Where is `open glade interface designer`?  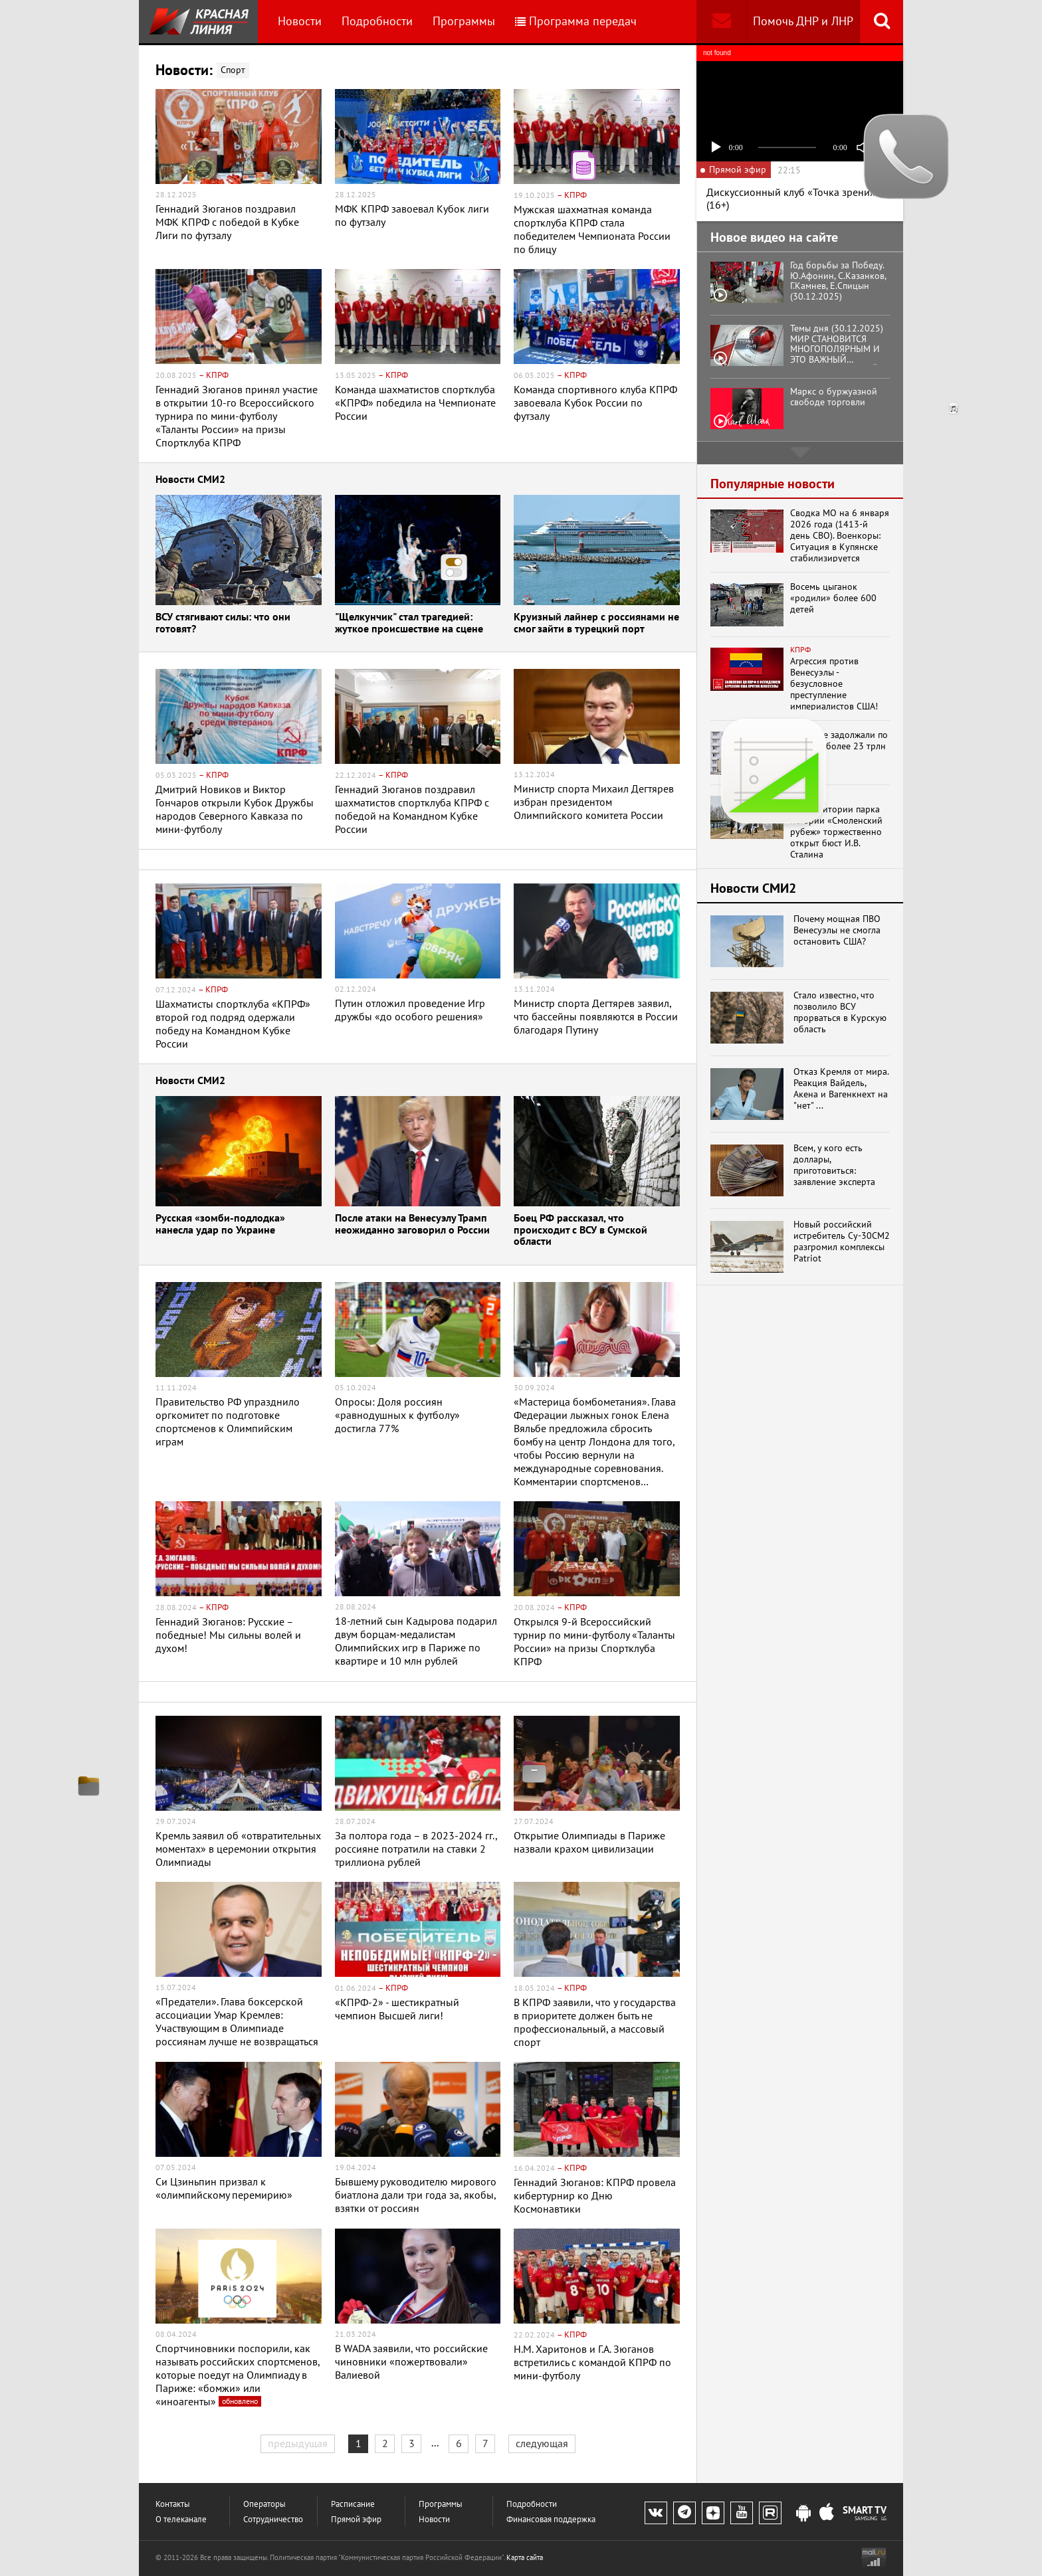
open glade interface designer is located at coordinates (774, 771).